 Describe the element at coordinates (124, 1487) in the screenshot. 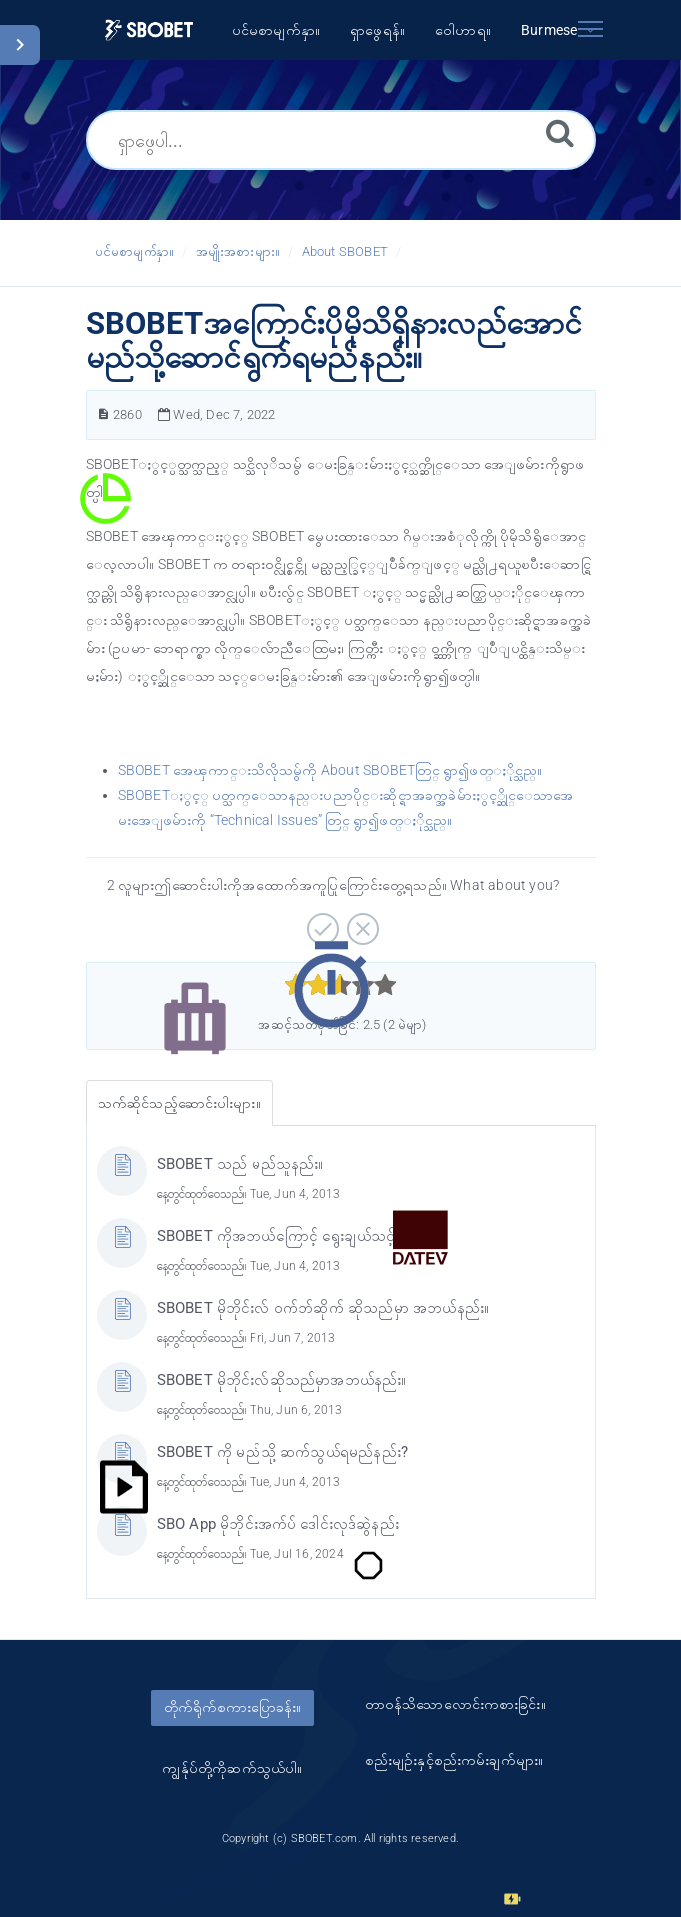

I see `open a video file` at that location.